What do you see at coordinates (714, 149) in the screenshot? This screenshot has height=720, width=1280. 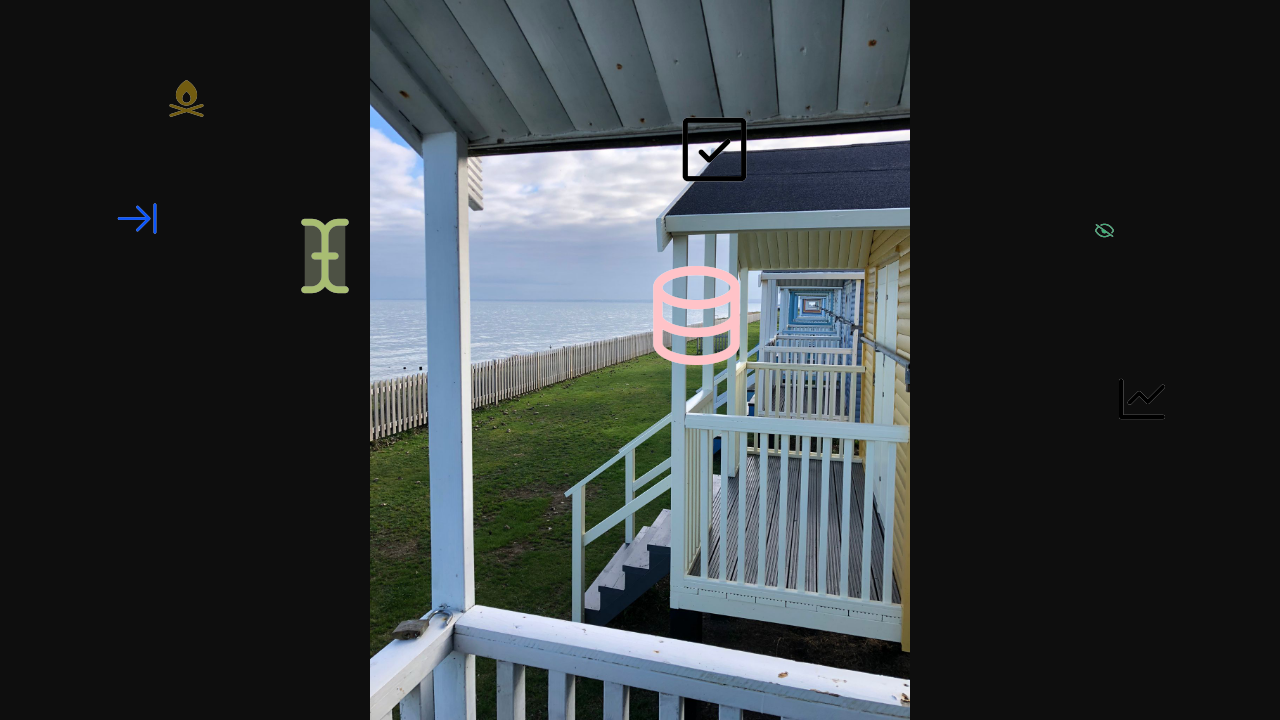 I see `mark a task or item as complete` at bounding box center [714, 149].